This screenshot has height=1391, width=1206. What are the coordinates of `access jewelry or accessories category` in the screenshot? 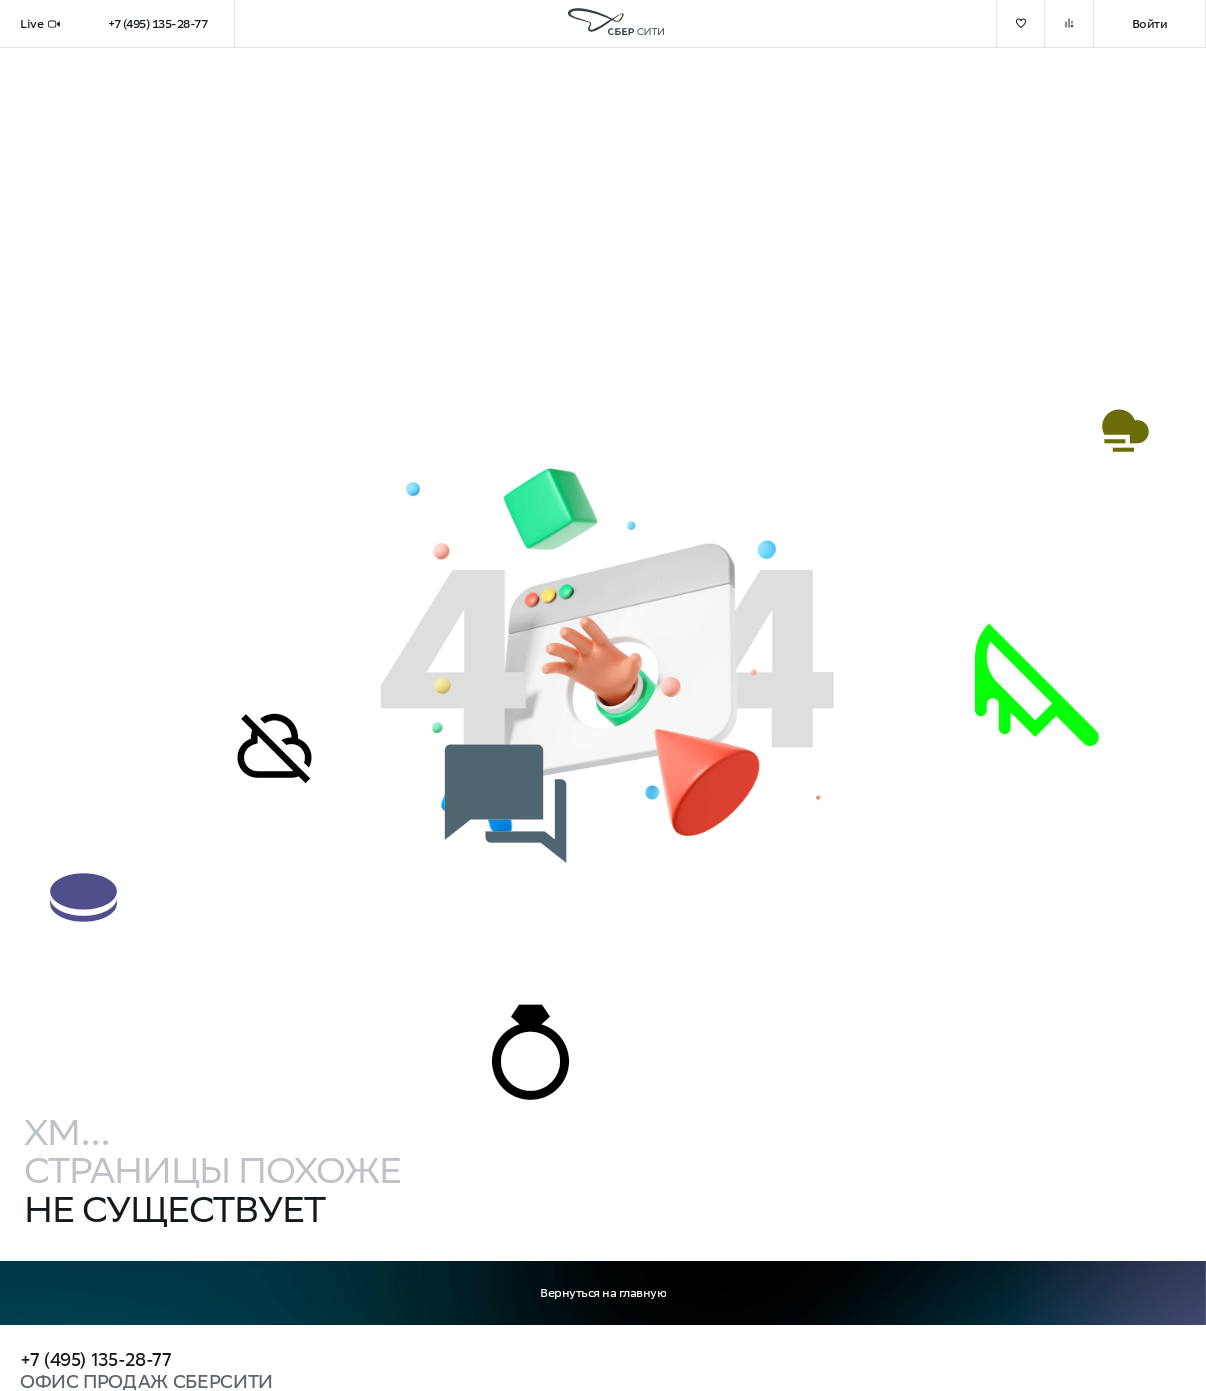 It's located at (530, 1054).